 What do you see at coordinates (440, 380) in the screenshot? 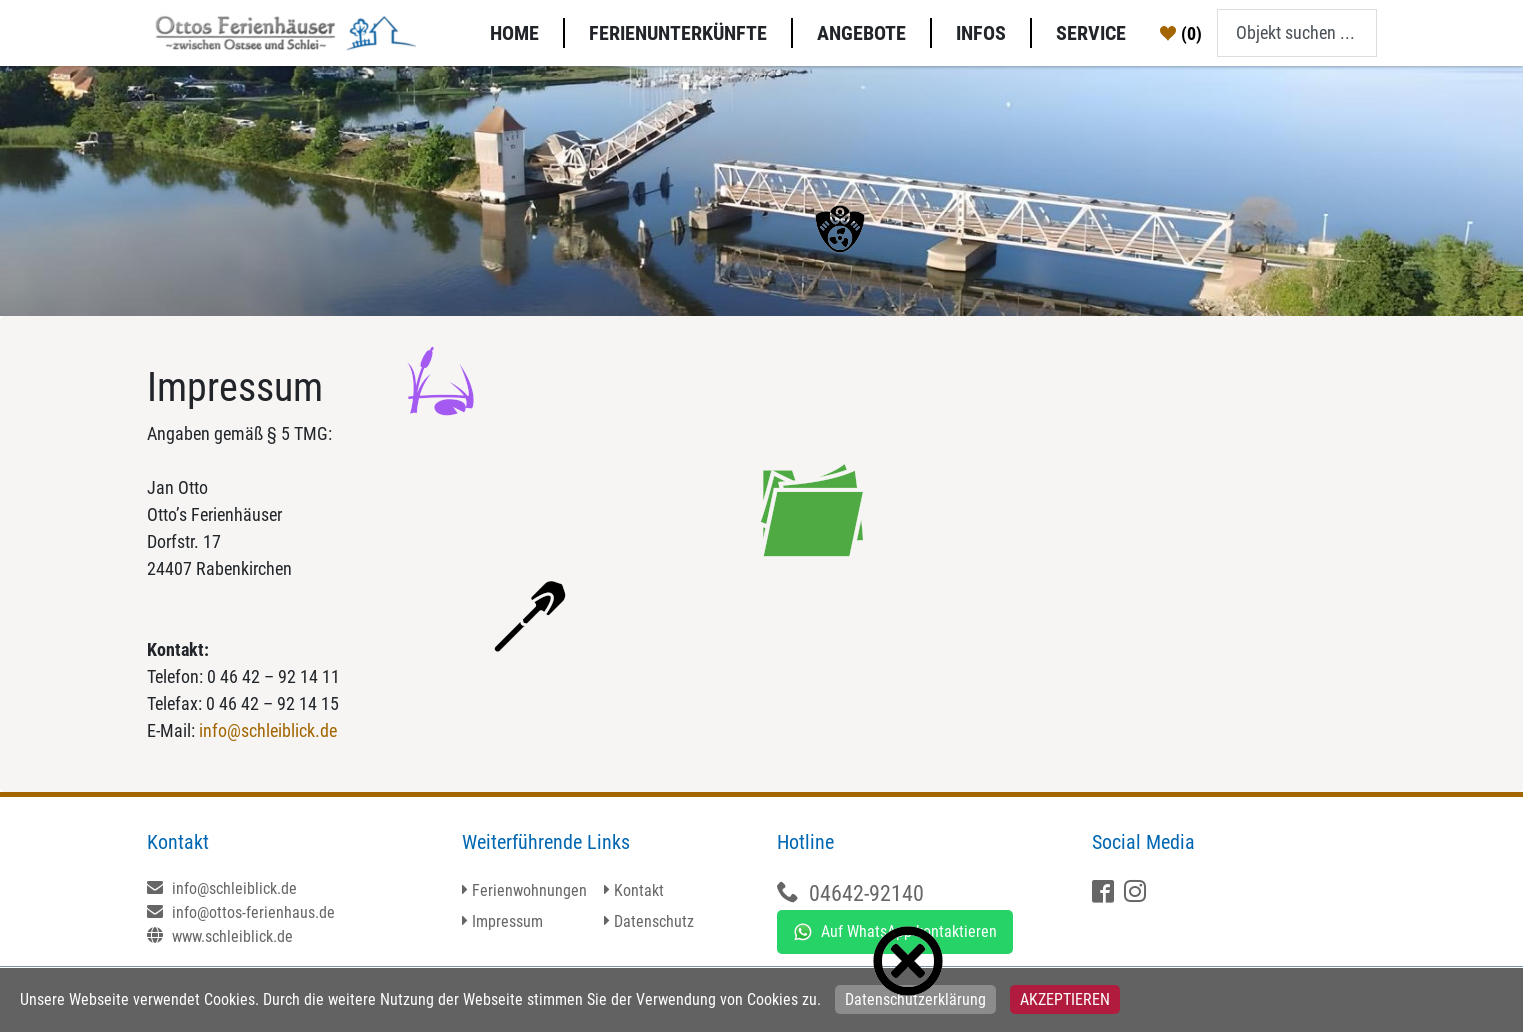
I see `indicates swamp or wetland terrain type` at bounding box center [440, 380].